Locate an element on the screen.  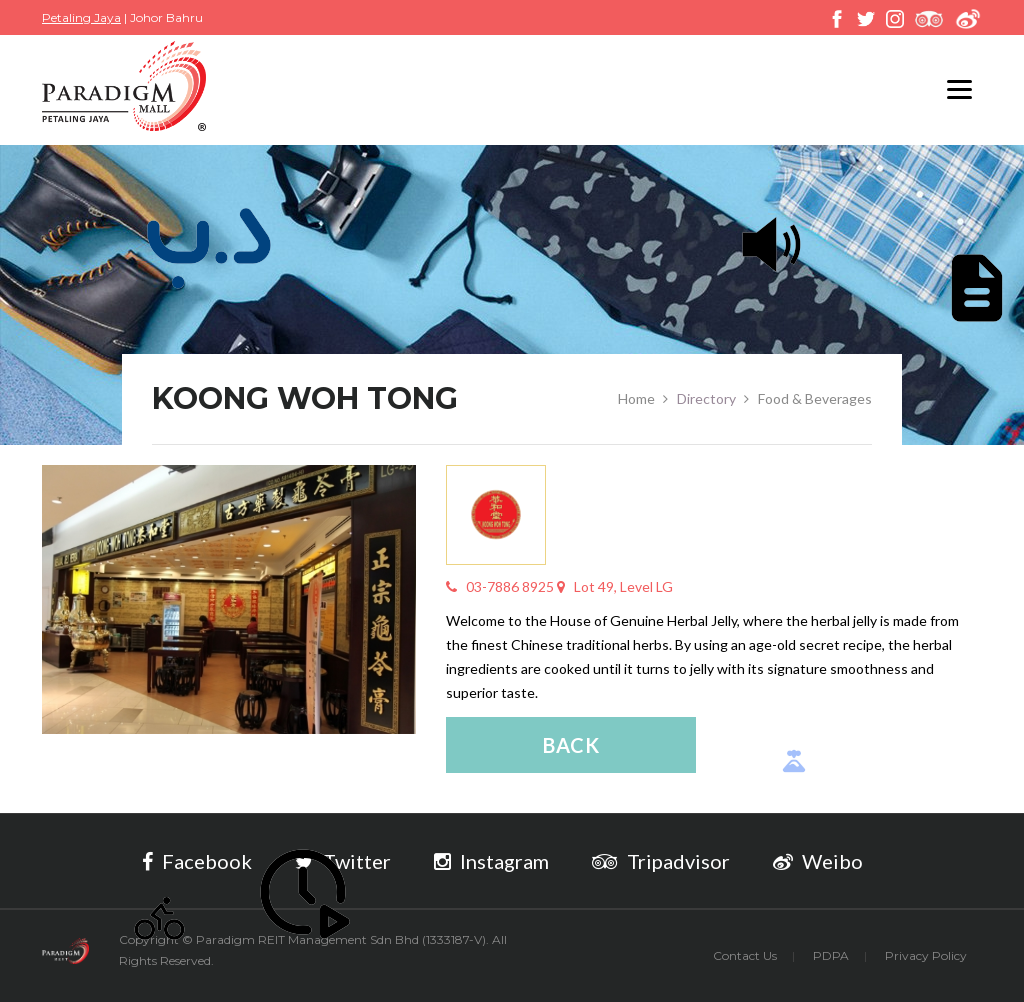
adjust audio volume to medium level is located at coordinates (771, 244).